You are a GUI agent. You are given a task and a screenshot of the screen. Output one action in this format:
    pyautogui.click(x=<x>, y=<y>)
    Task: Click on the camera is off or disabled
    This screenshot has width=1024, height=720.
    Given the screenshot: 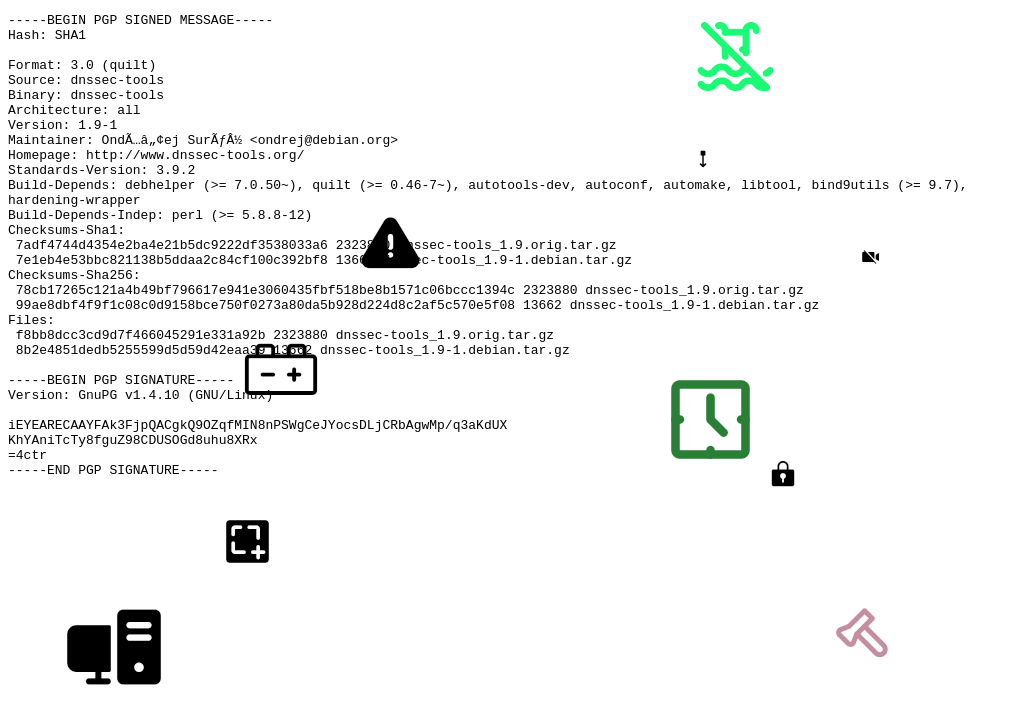 What is the action you would take?
    pyautogui.click(x=870, y=257)
    